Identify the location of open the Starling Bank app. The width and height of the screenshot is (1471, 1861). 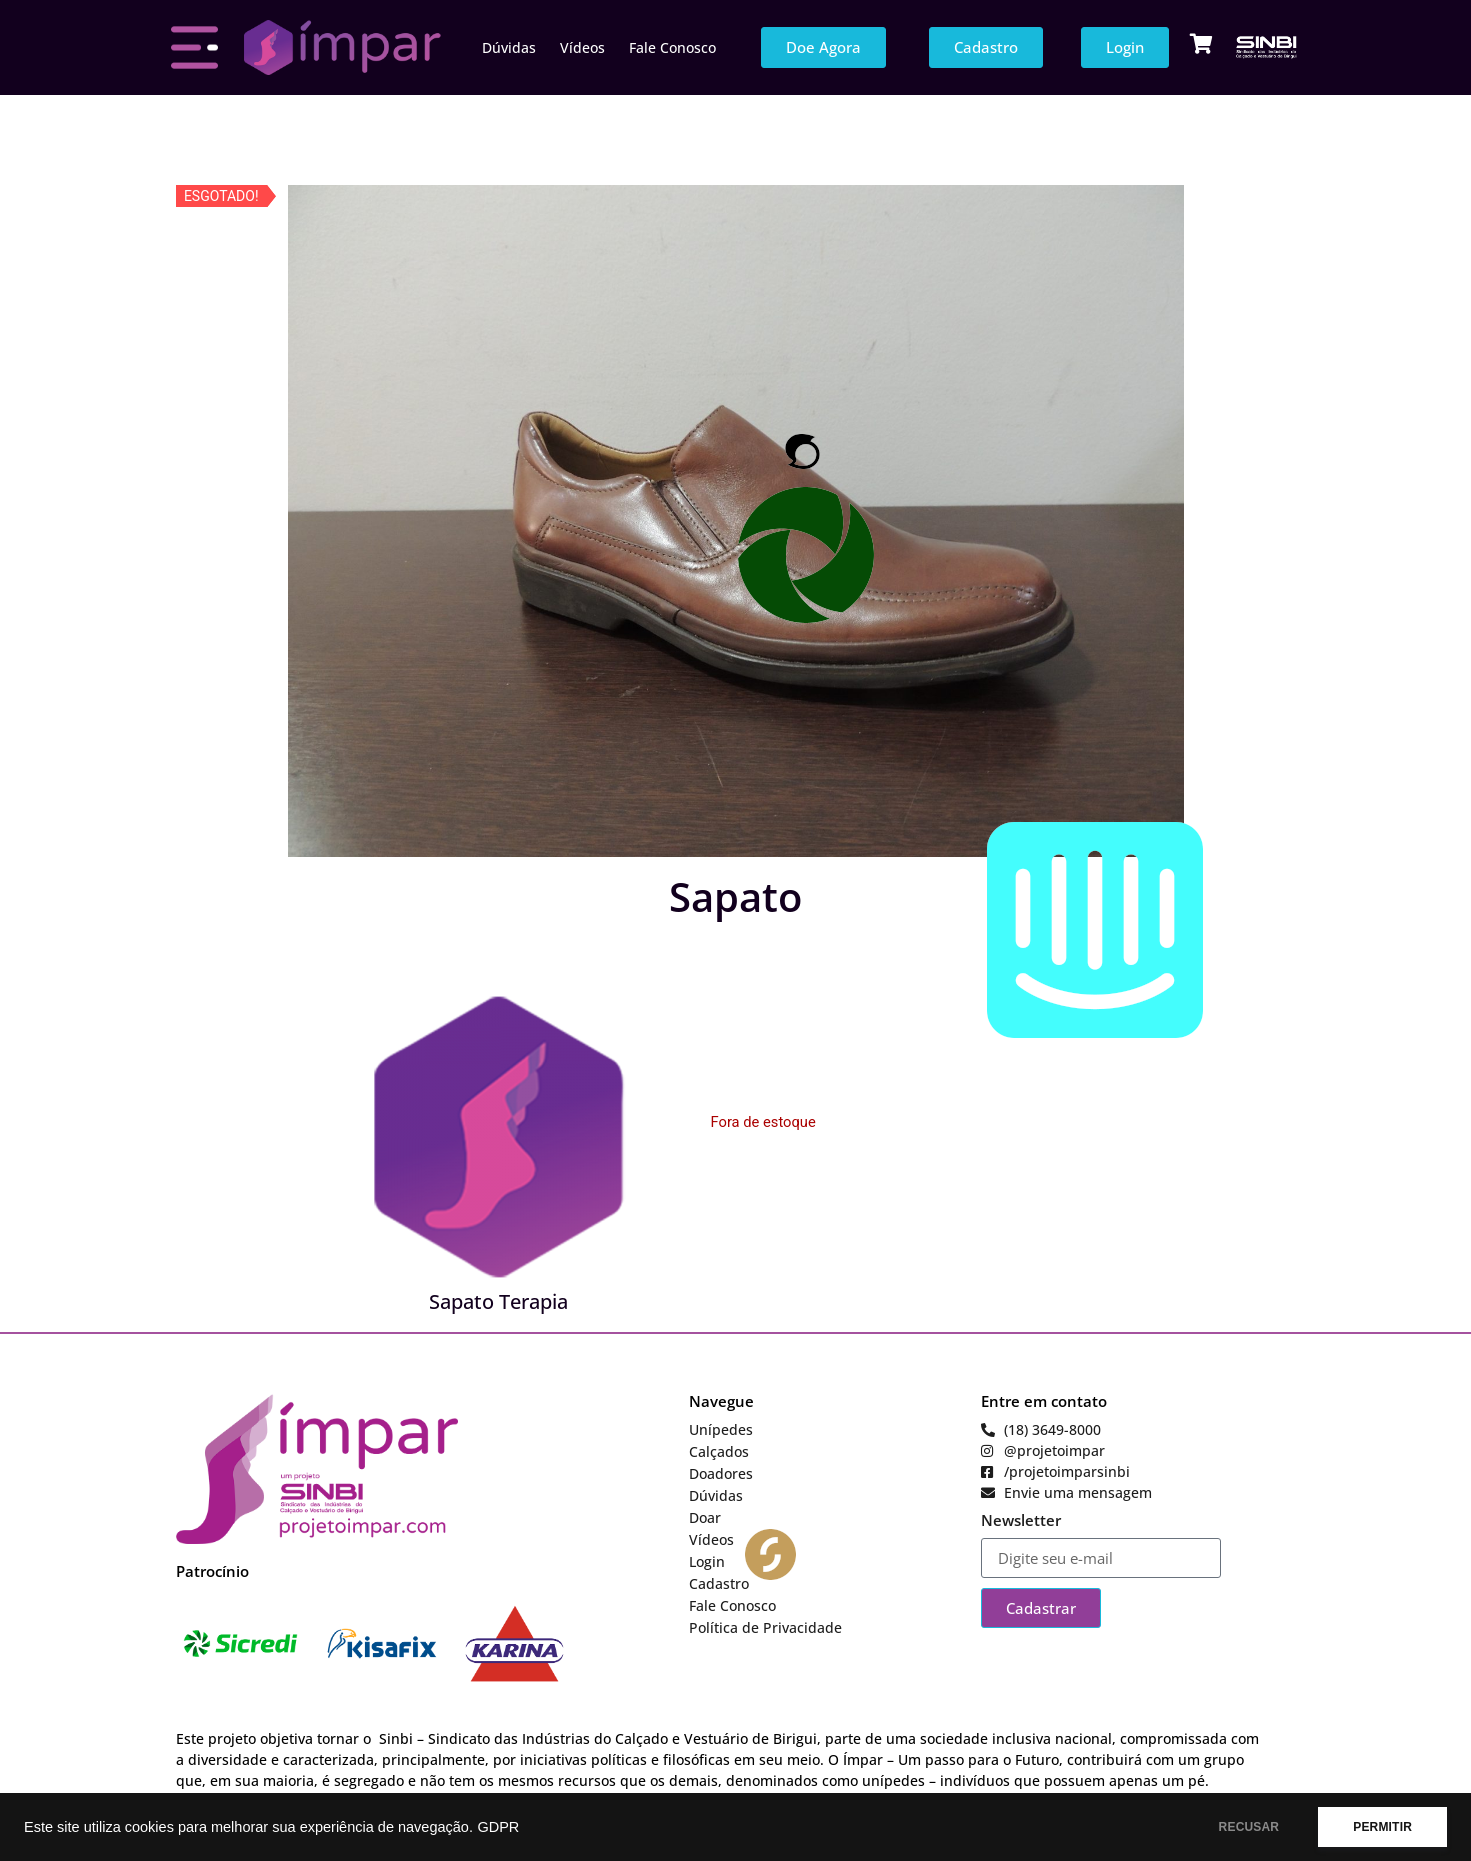
(770, 1554).